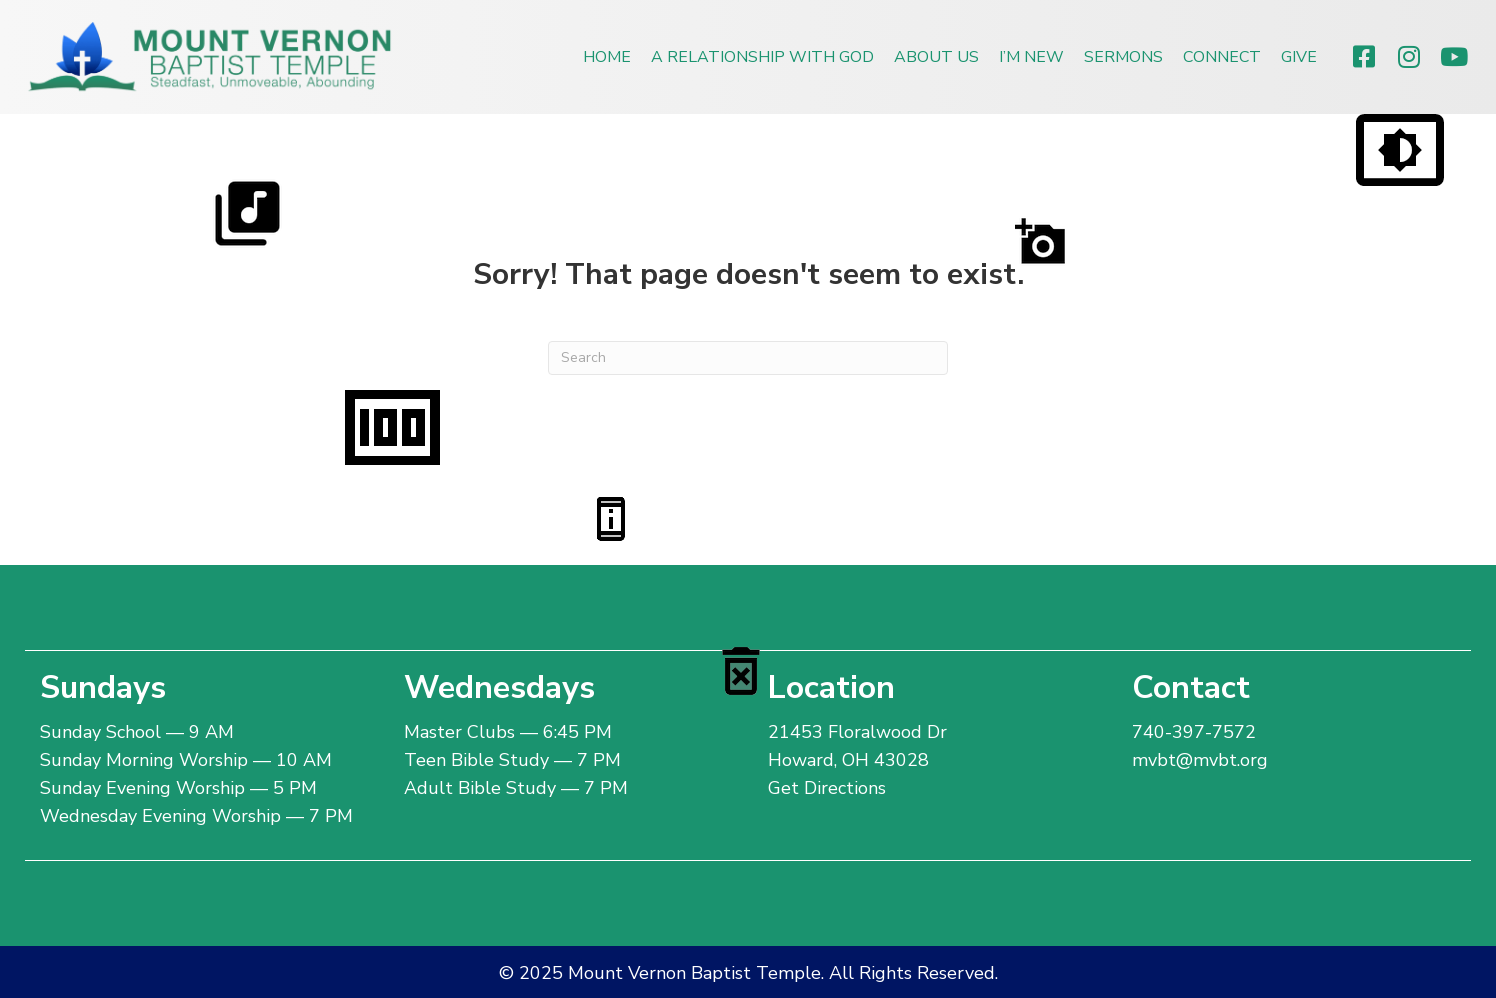  Describe the element at coordinates (741, 671) in the screenshot. I see `permanently delete an item` at that location.